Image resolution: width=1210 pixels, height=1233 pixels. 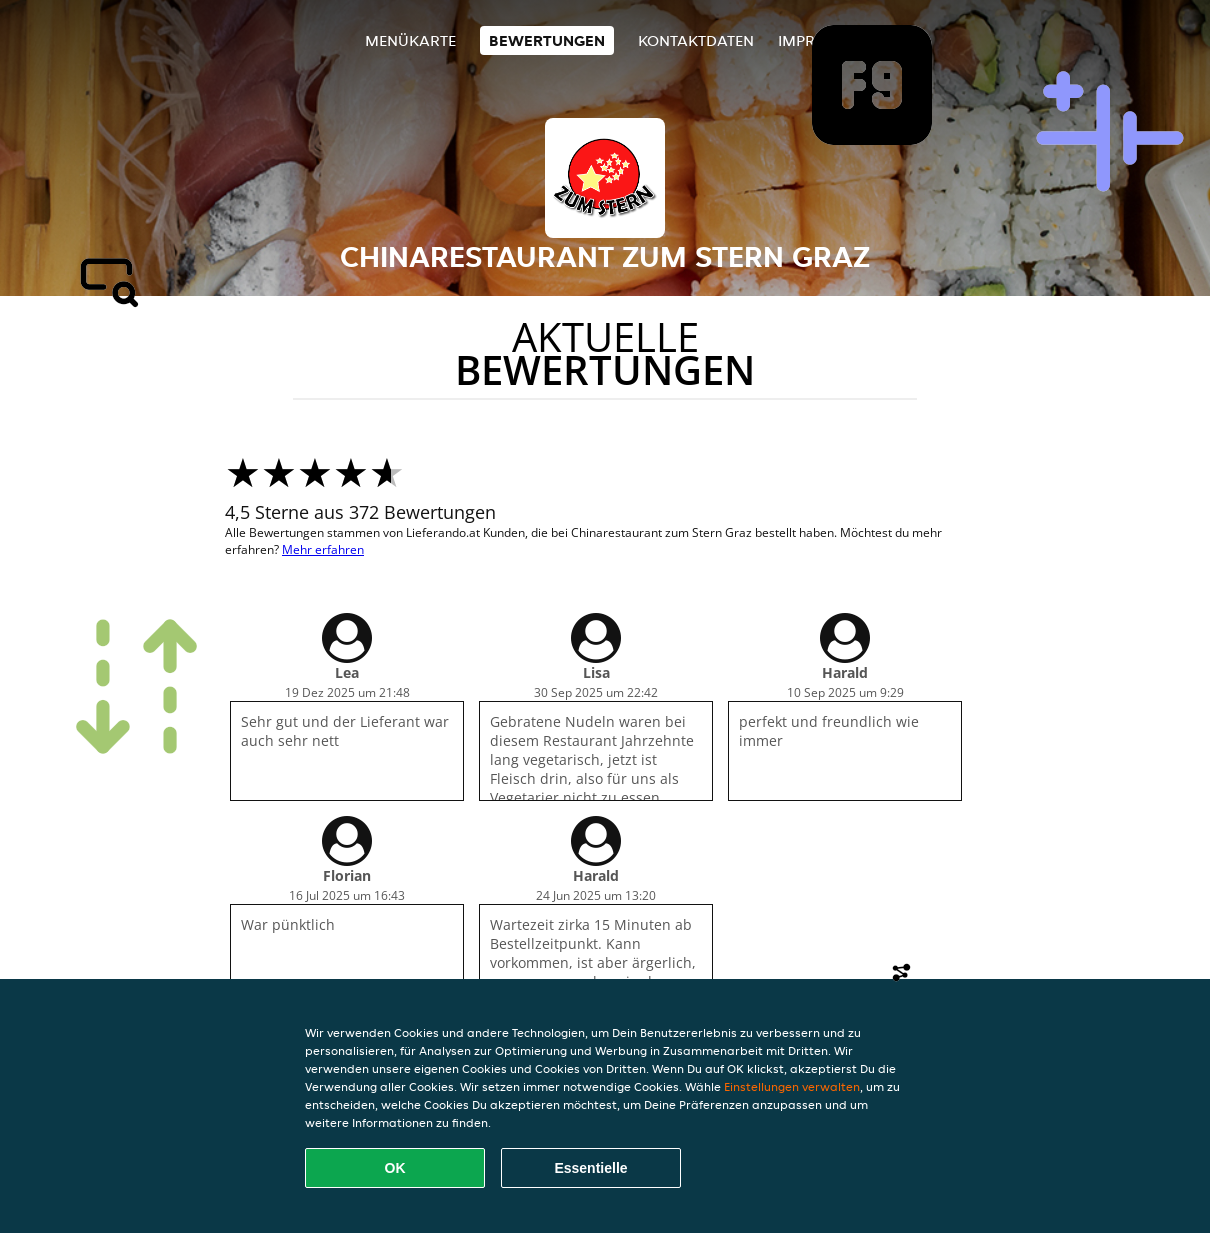 I want to click on share content to other apps or users, so click(x=901, y=972).